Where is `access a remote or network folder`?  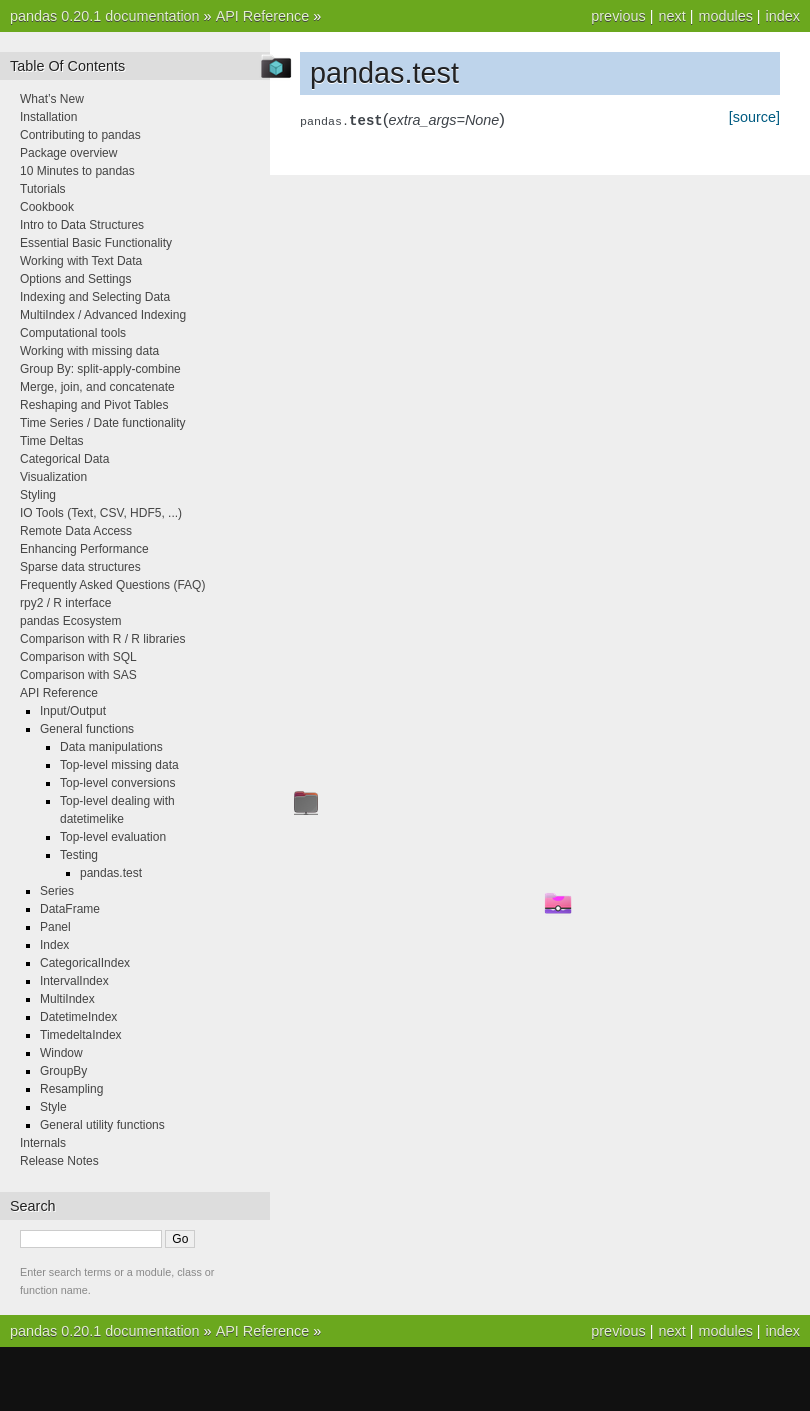 access a remote or network folder is located at coordinates (306, 803).